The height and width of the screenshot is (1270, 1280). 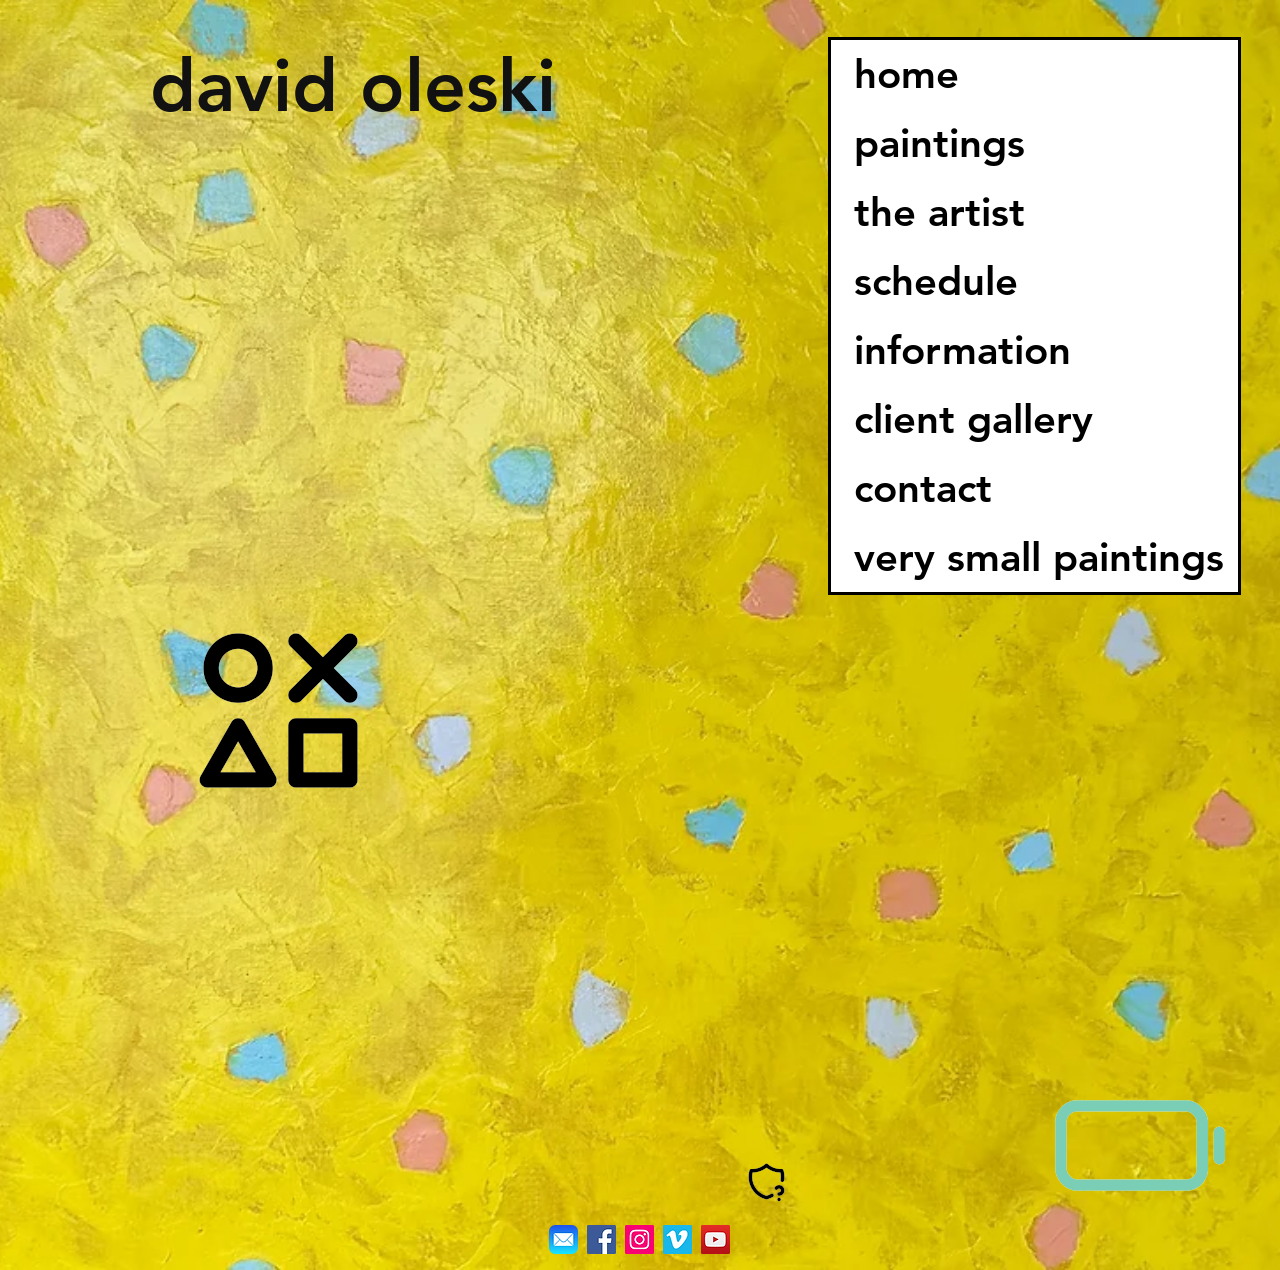 I want to click on browse icon library or icon picker, so click(x=280, y=710).